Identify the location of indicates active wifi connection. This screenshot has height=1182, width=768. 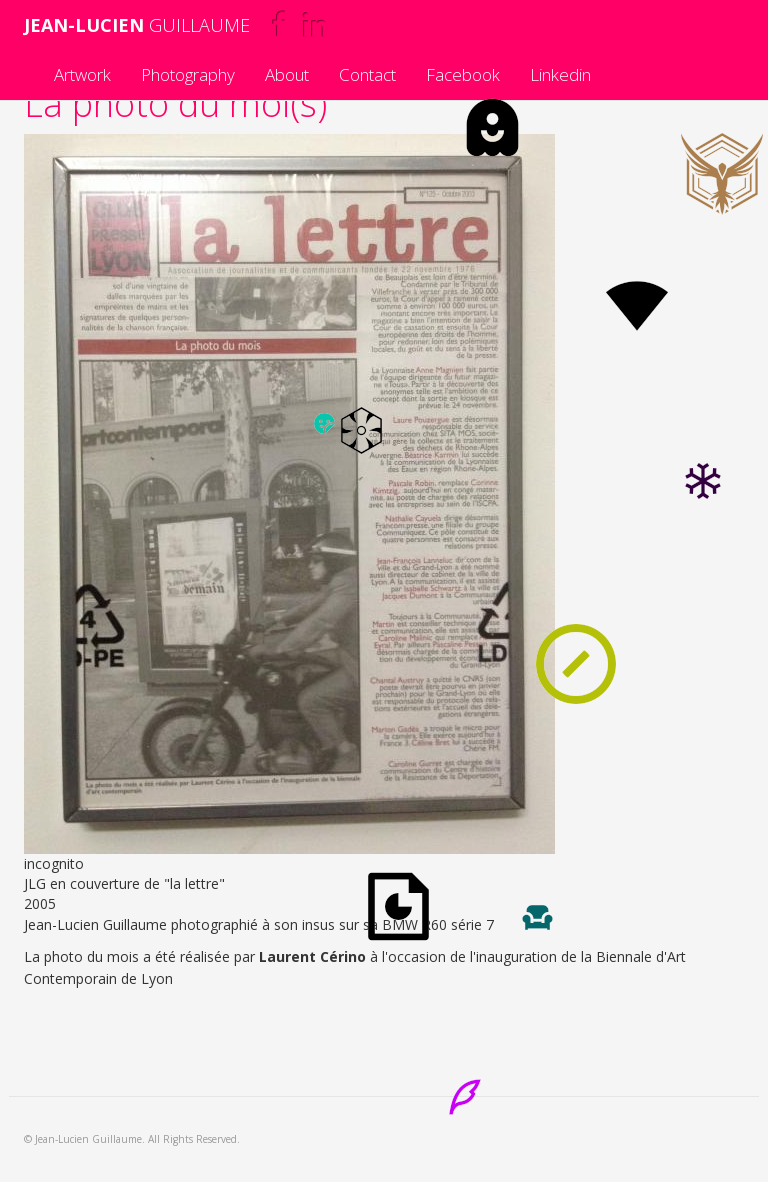
(637, 306).